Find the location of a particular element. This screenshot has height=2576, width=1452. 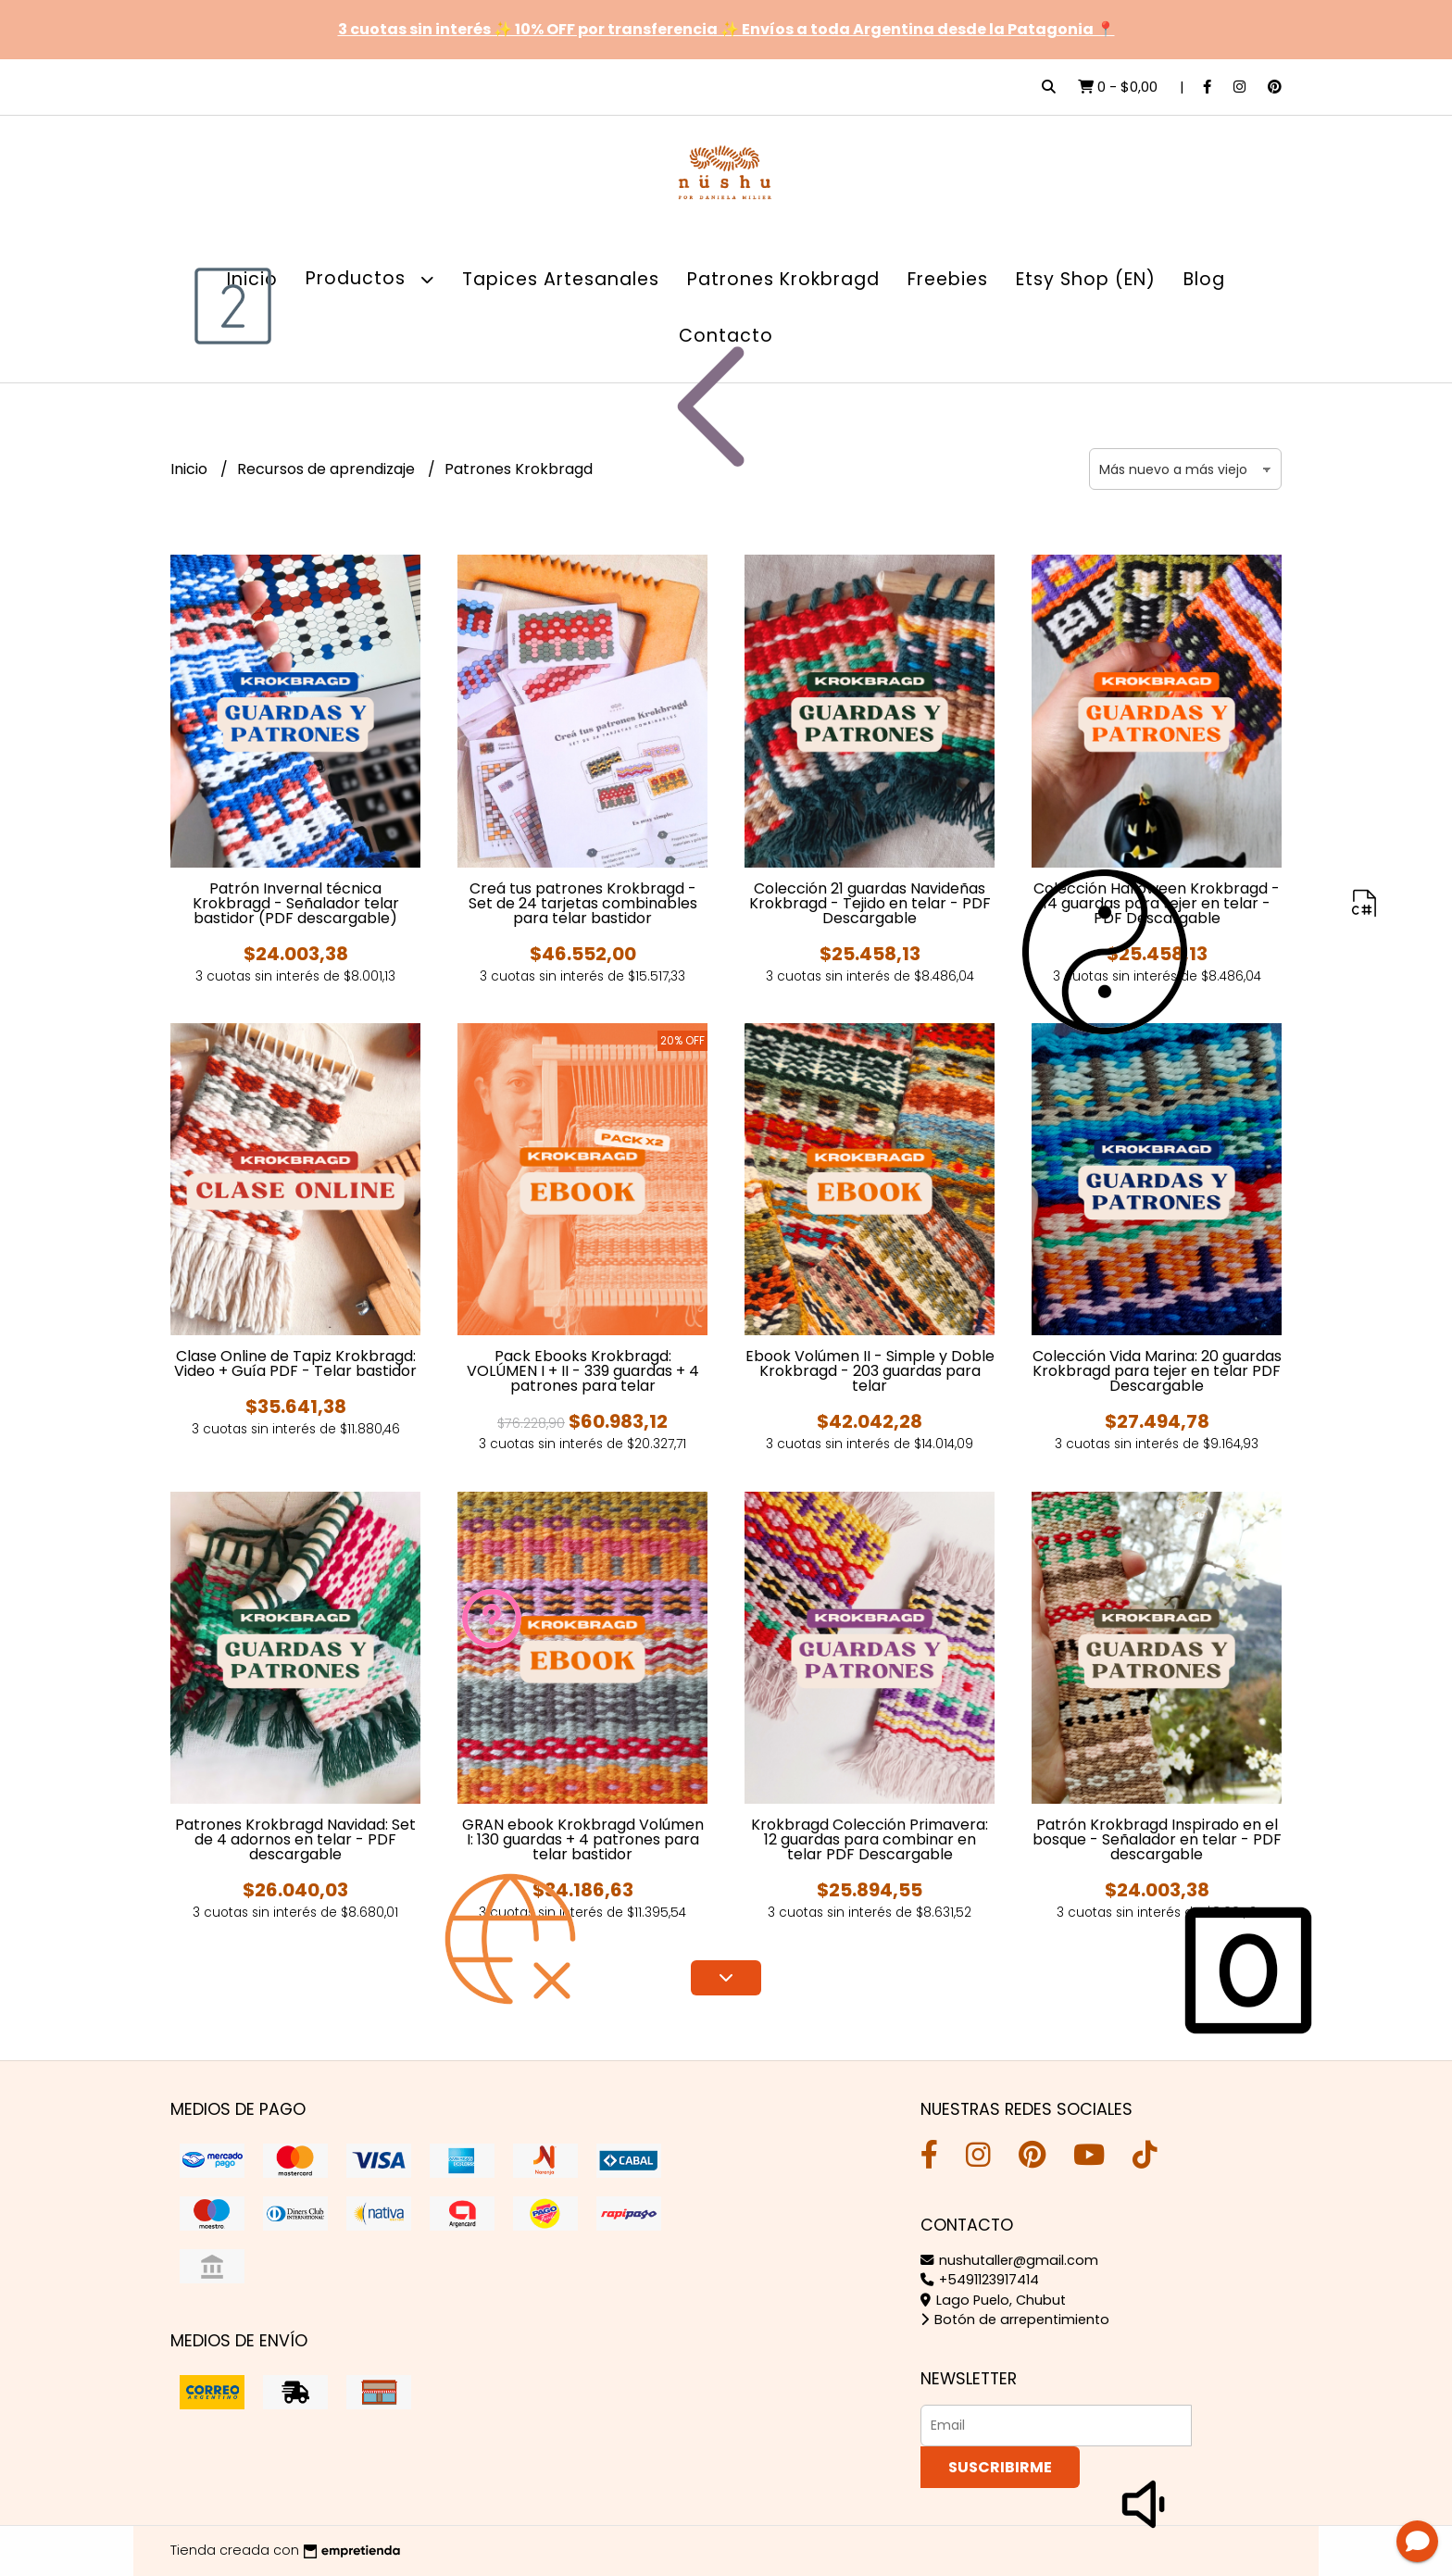

volume set to low is located at coordinates (1145, 2504).